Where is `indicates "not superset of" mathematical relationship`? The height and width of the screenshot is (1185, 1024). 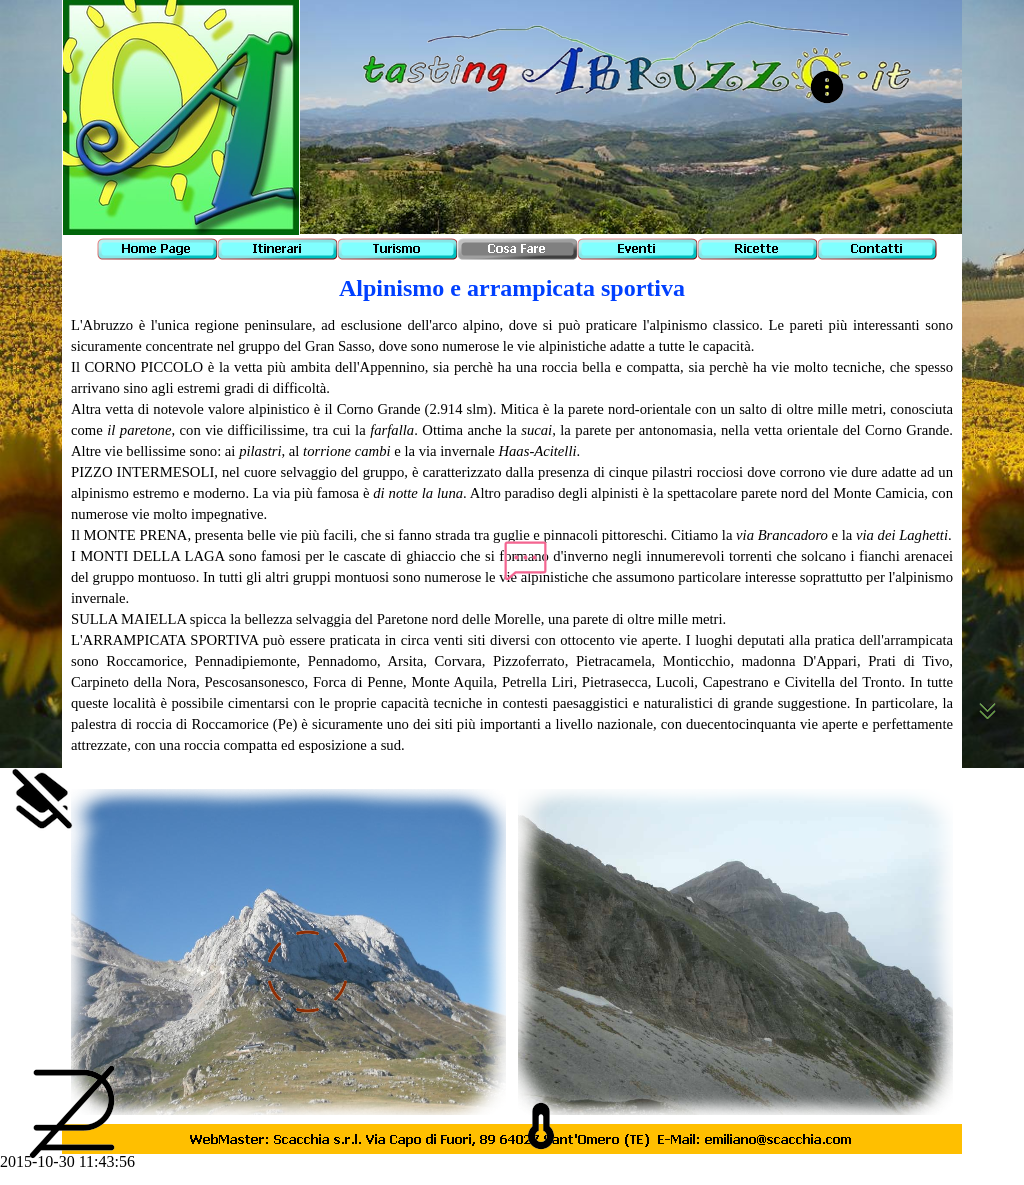 indicates "not superset of" mathematical relationship is located at coordinates (72, 1112).